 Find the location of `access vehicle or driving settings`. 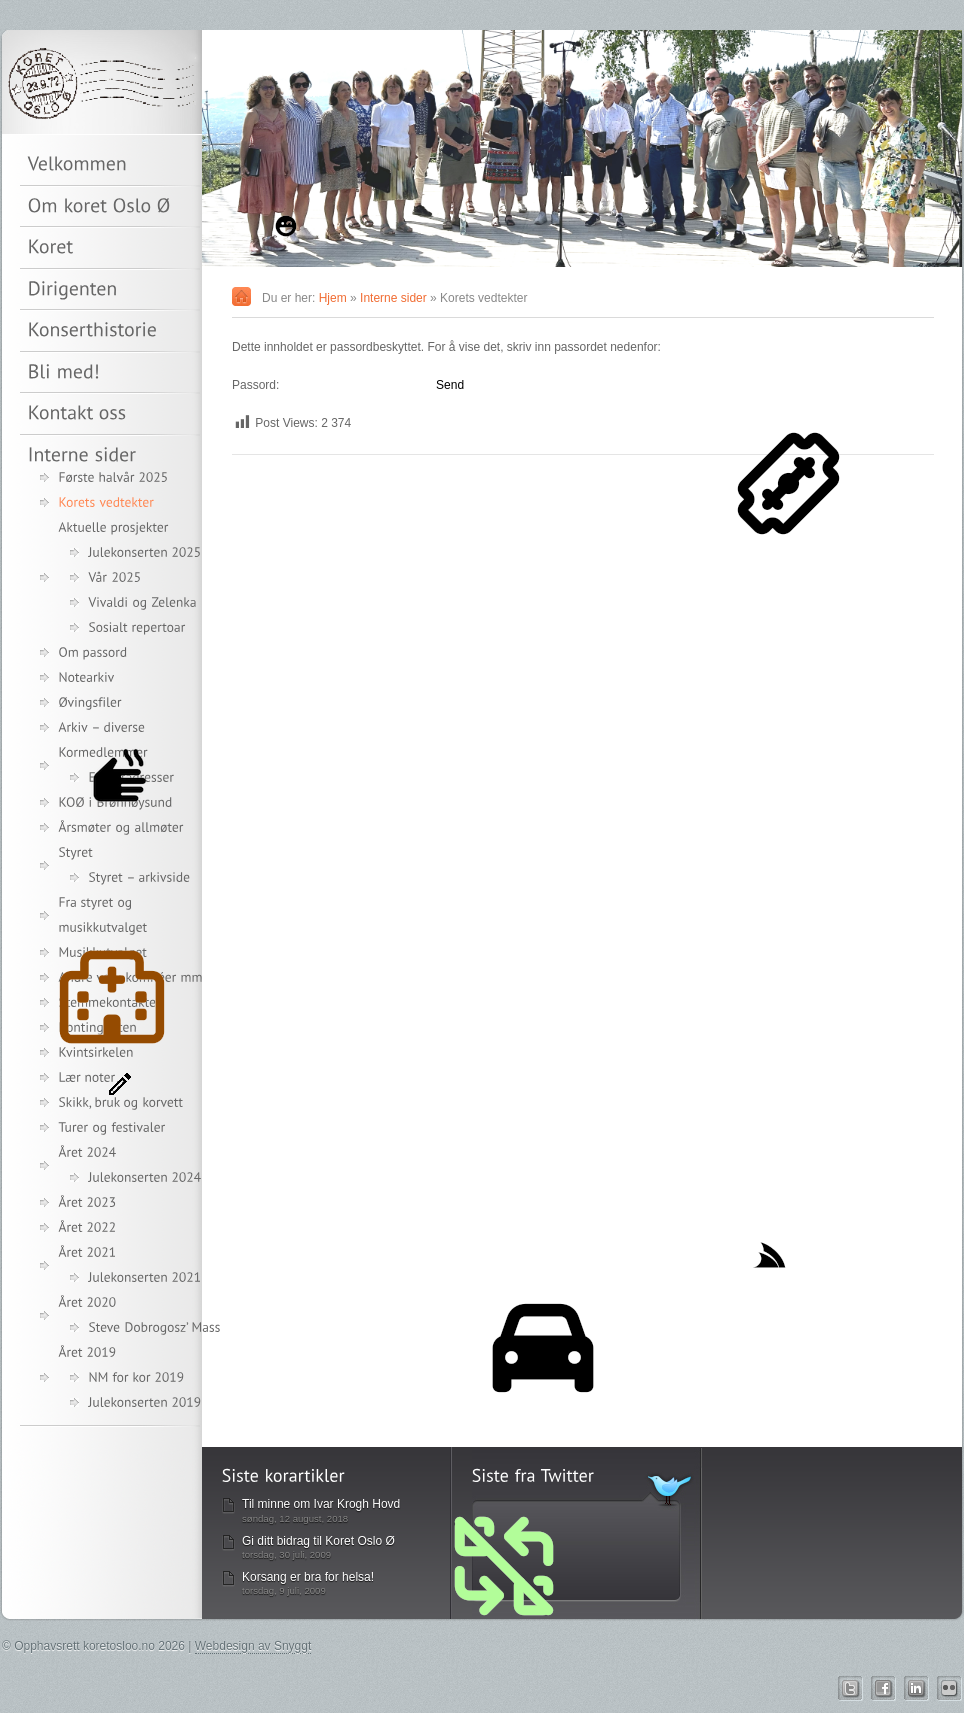

access vehicle or driving settings is located at coordinates (543, 1348).